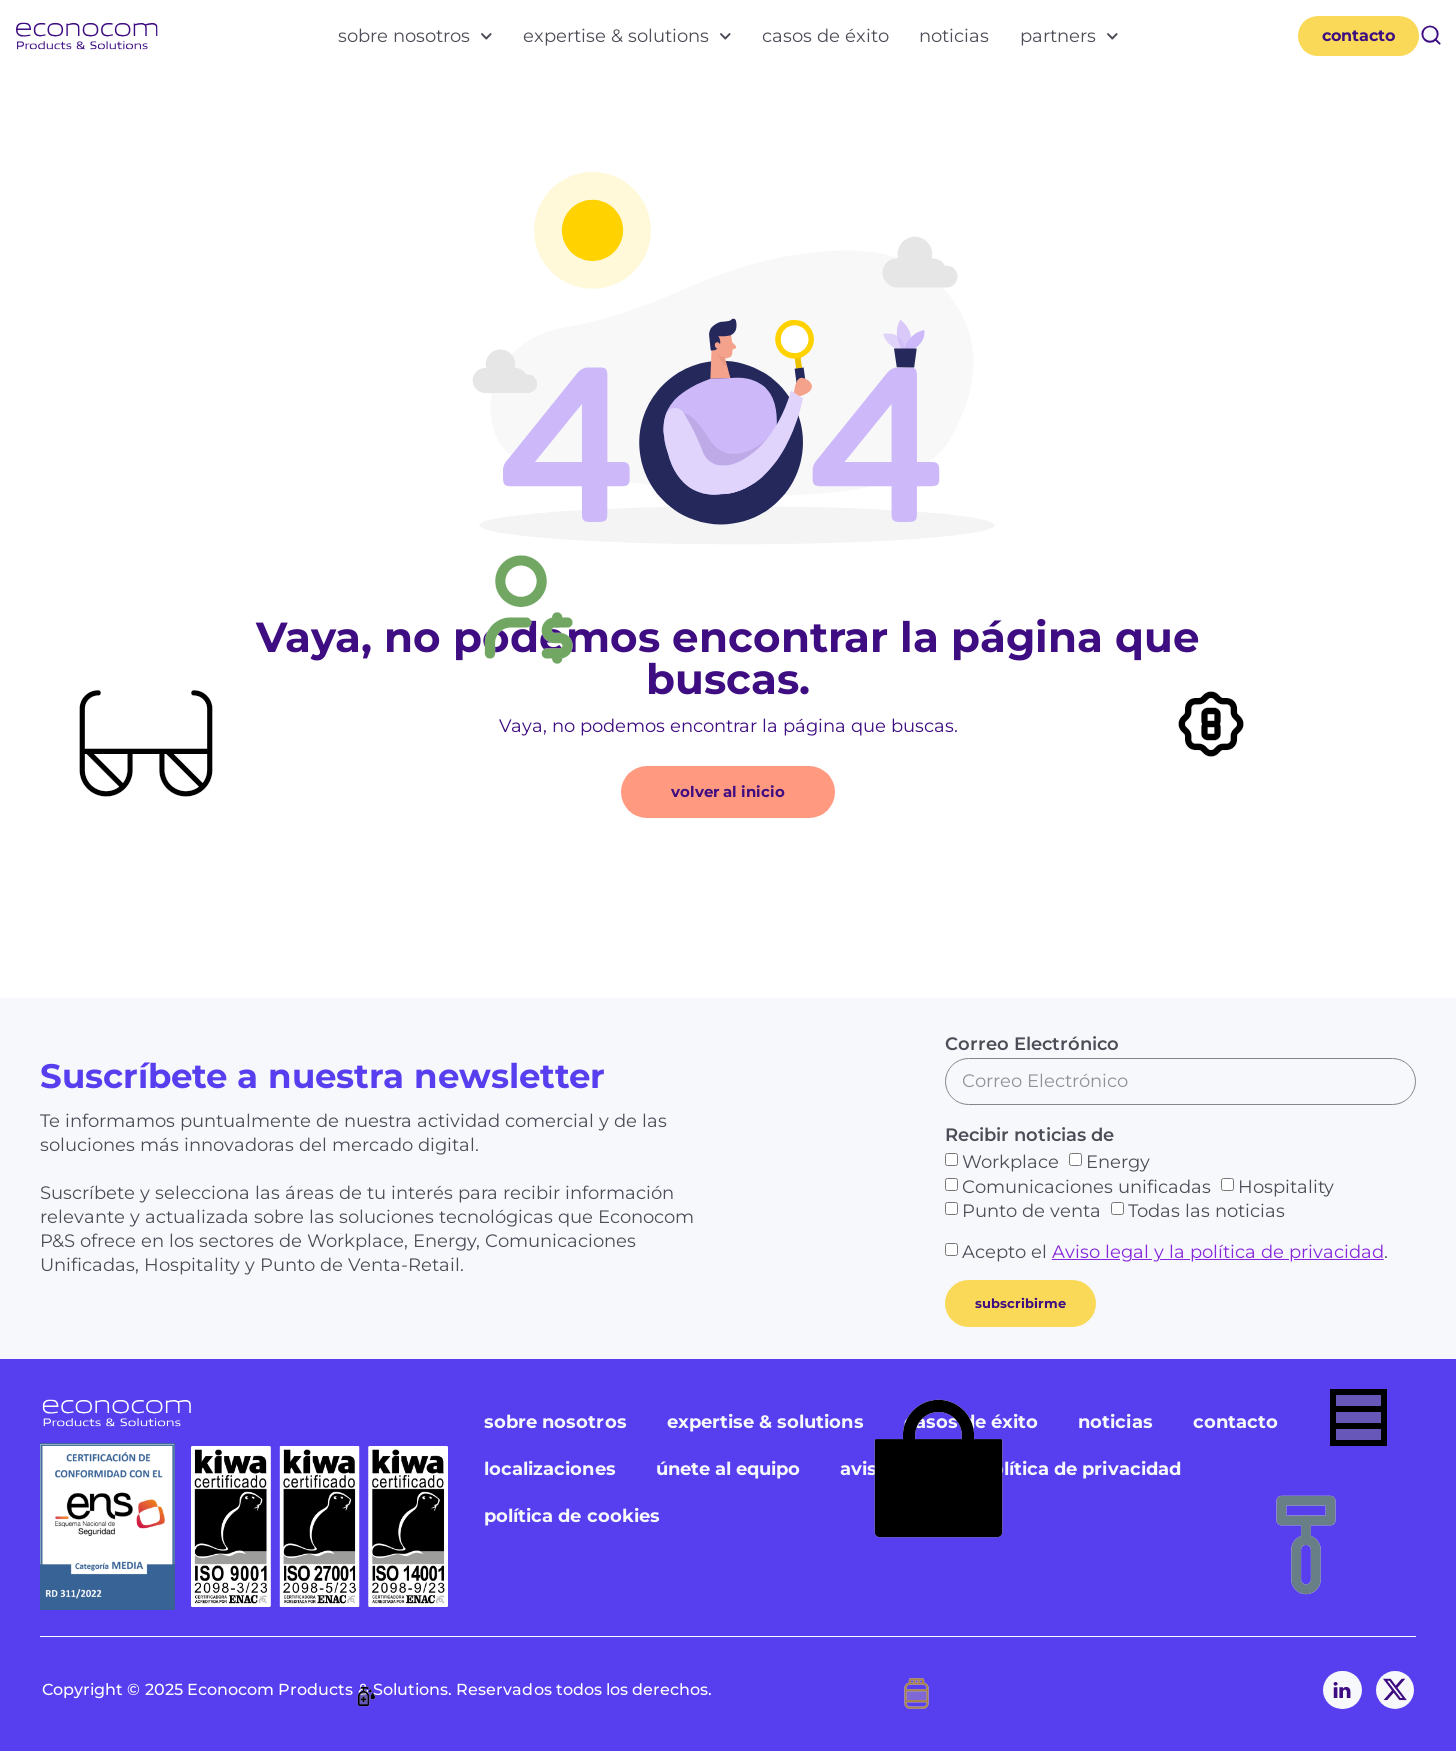  I want to click on view your shopping bag, so click(938, 1468).